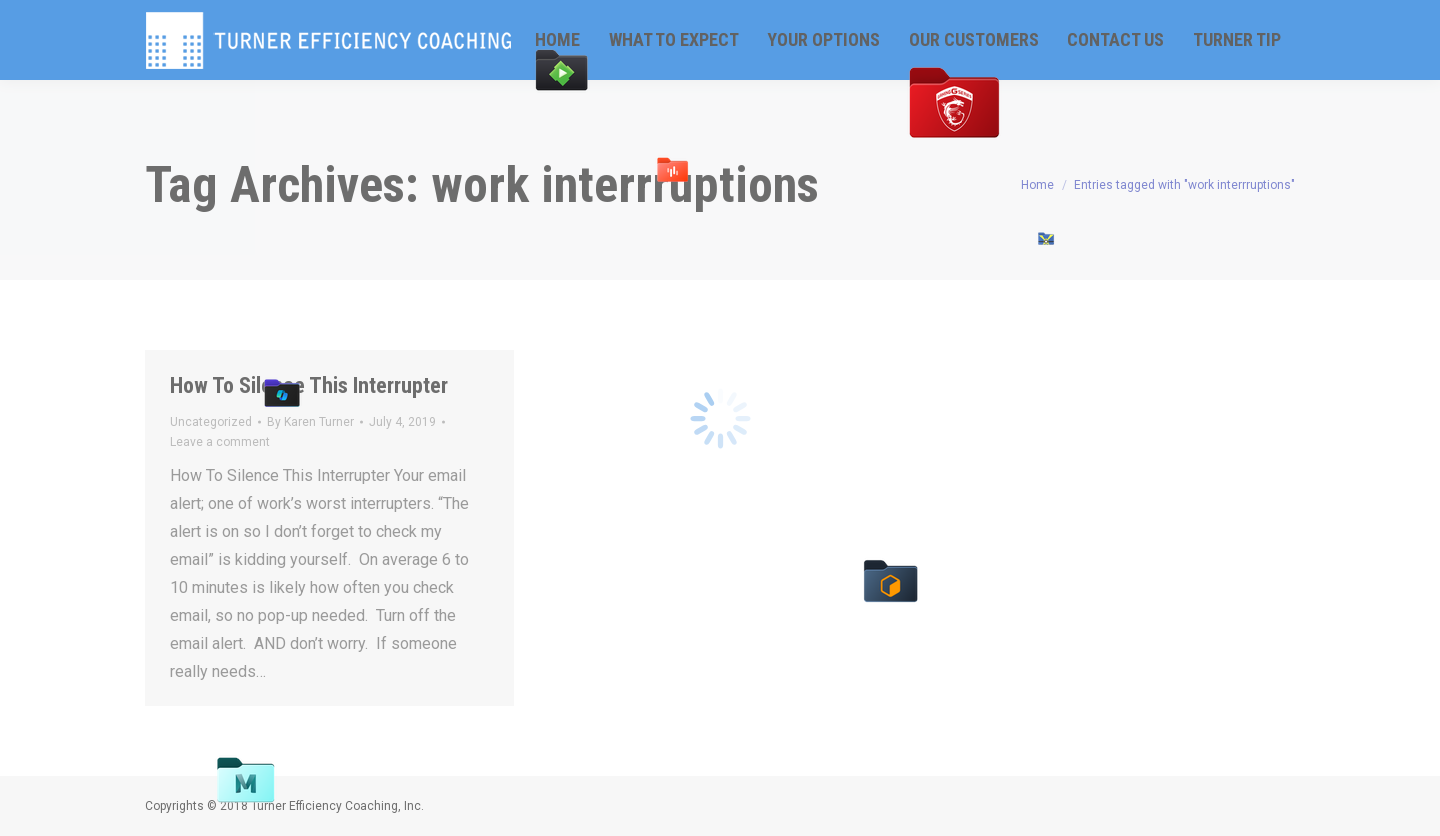 The height and width of the screenshot is (836, 1440). What do you see at coordinates (245, 781) in the screenshot?
I see `folder containing Autodesk Maya project files` at bounding box center [245, 781].